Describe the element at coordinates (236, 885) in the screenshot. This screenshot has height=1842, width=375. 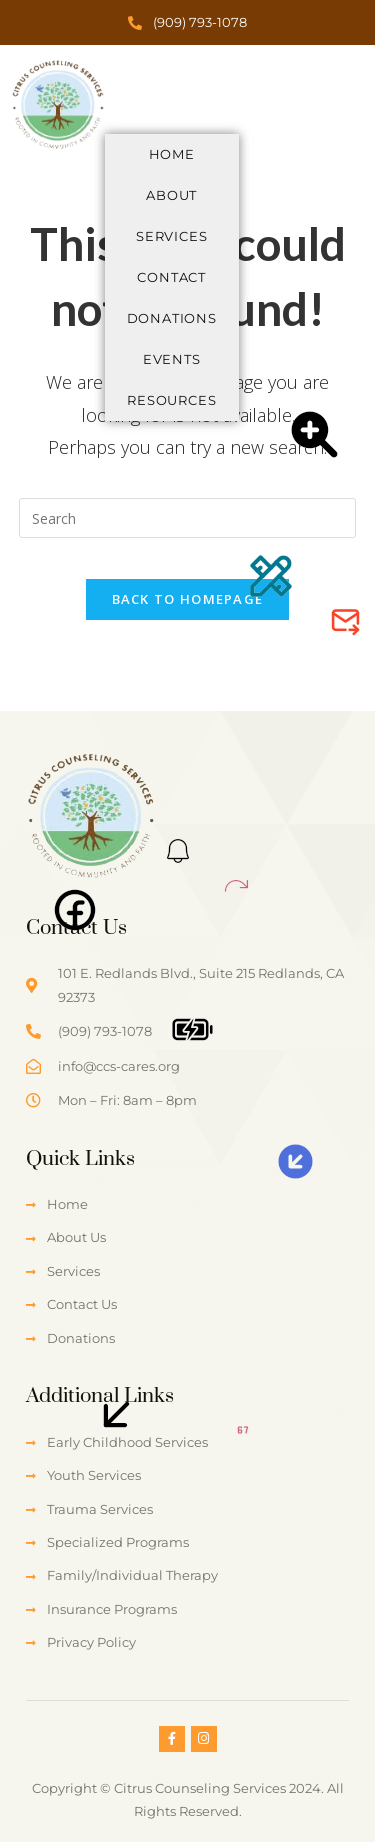
I see `redo last action` at that location.